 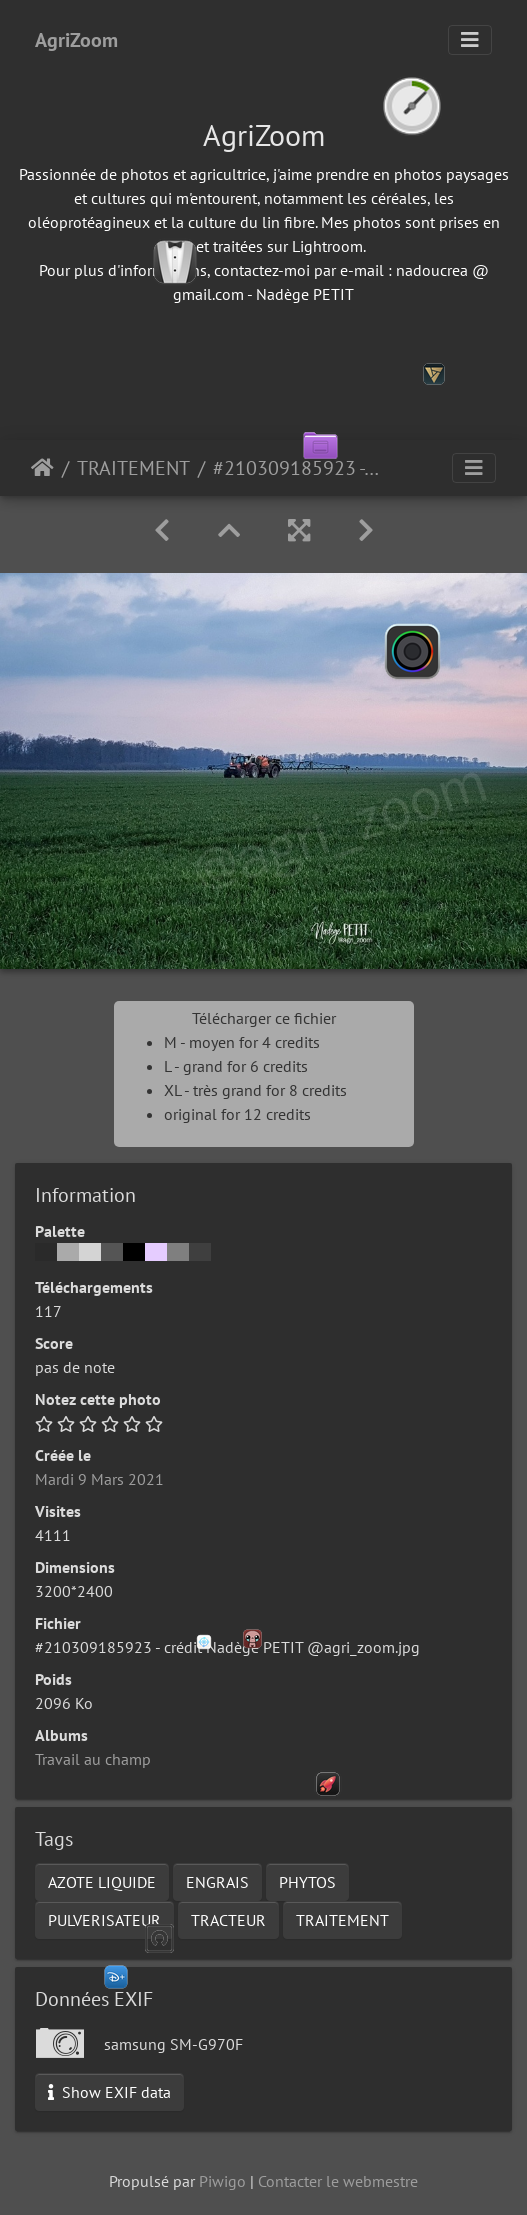 I want to click on open the Artifact app, so click(x=434, y=374).